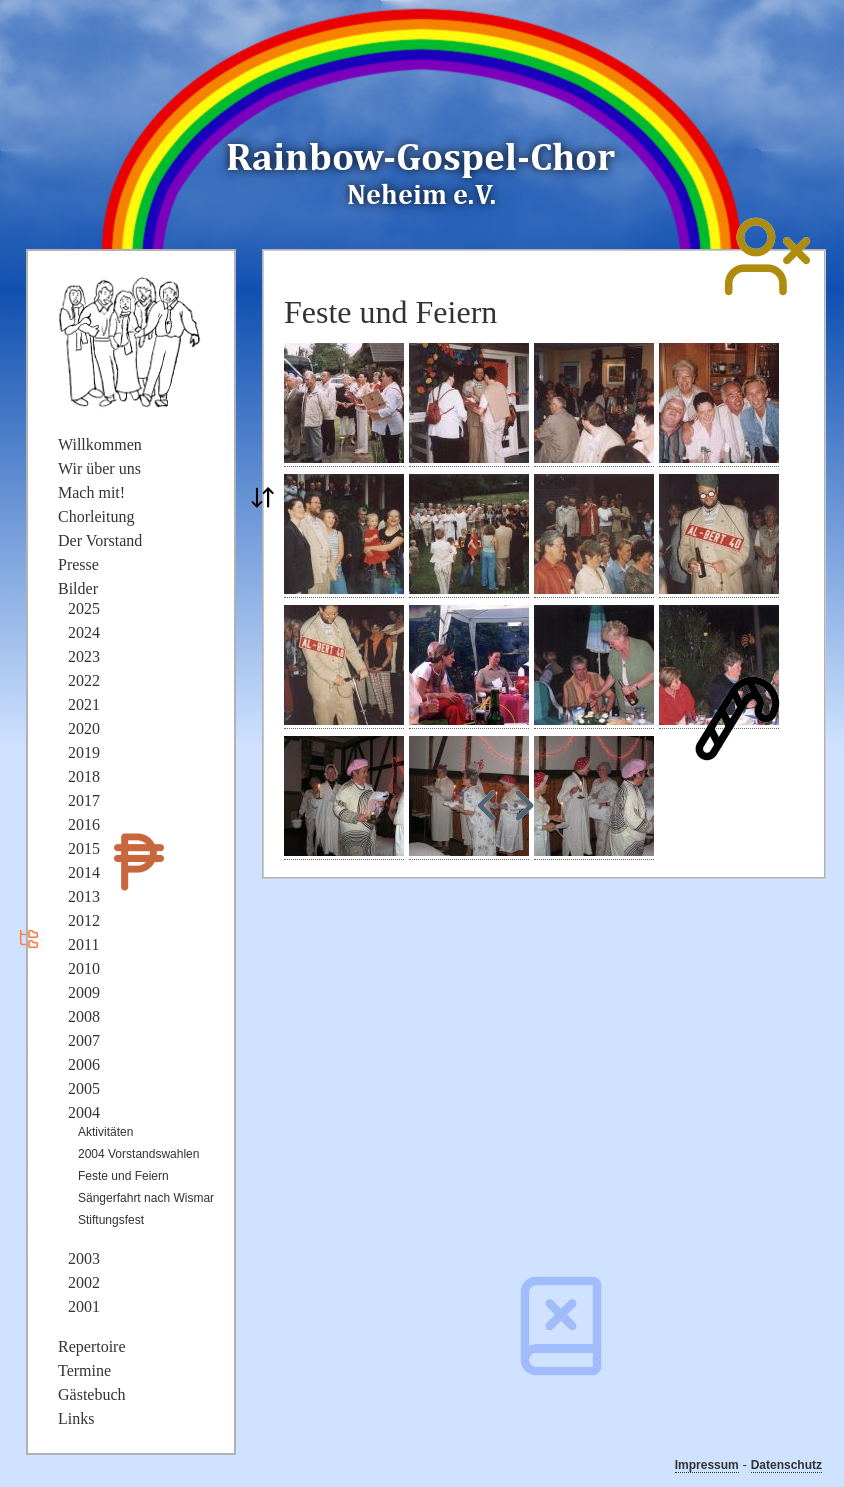 The width and height of the screenshot is (844, 1487). Describe the element at coordinates (262, 497) in the screenshot. I see `sort items in ascending or descending order` at that location.